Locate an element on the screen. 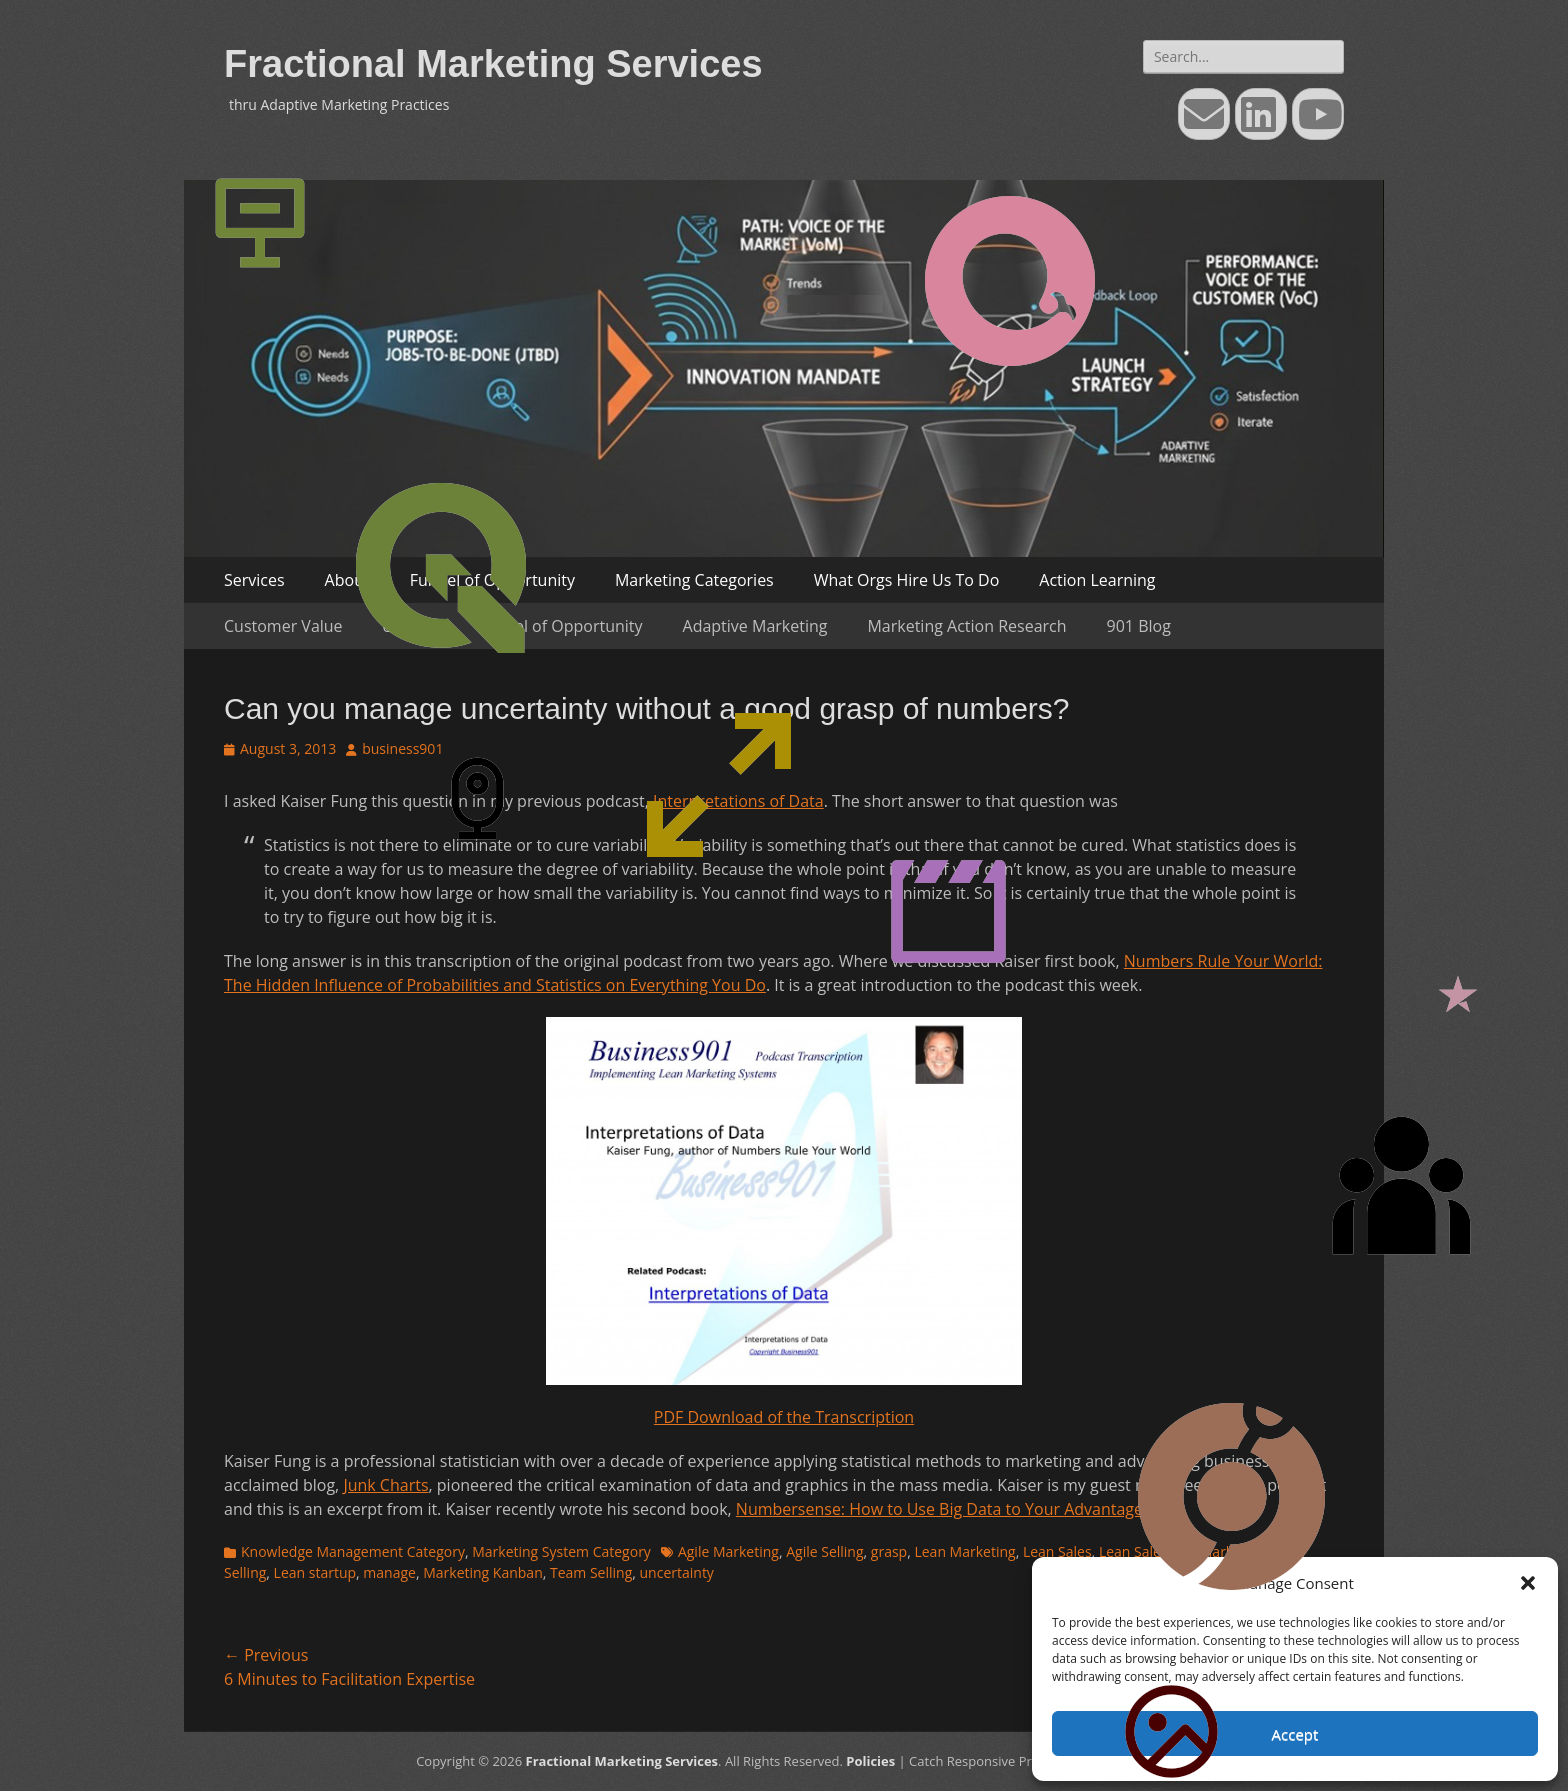  navigate to the Leptos framework homepage is located at coordinates (1231, 1496).